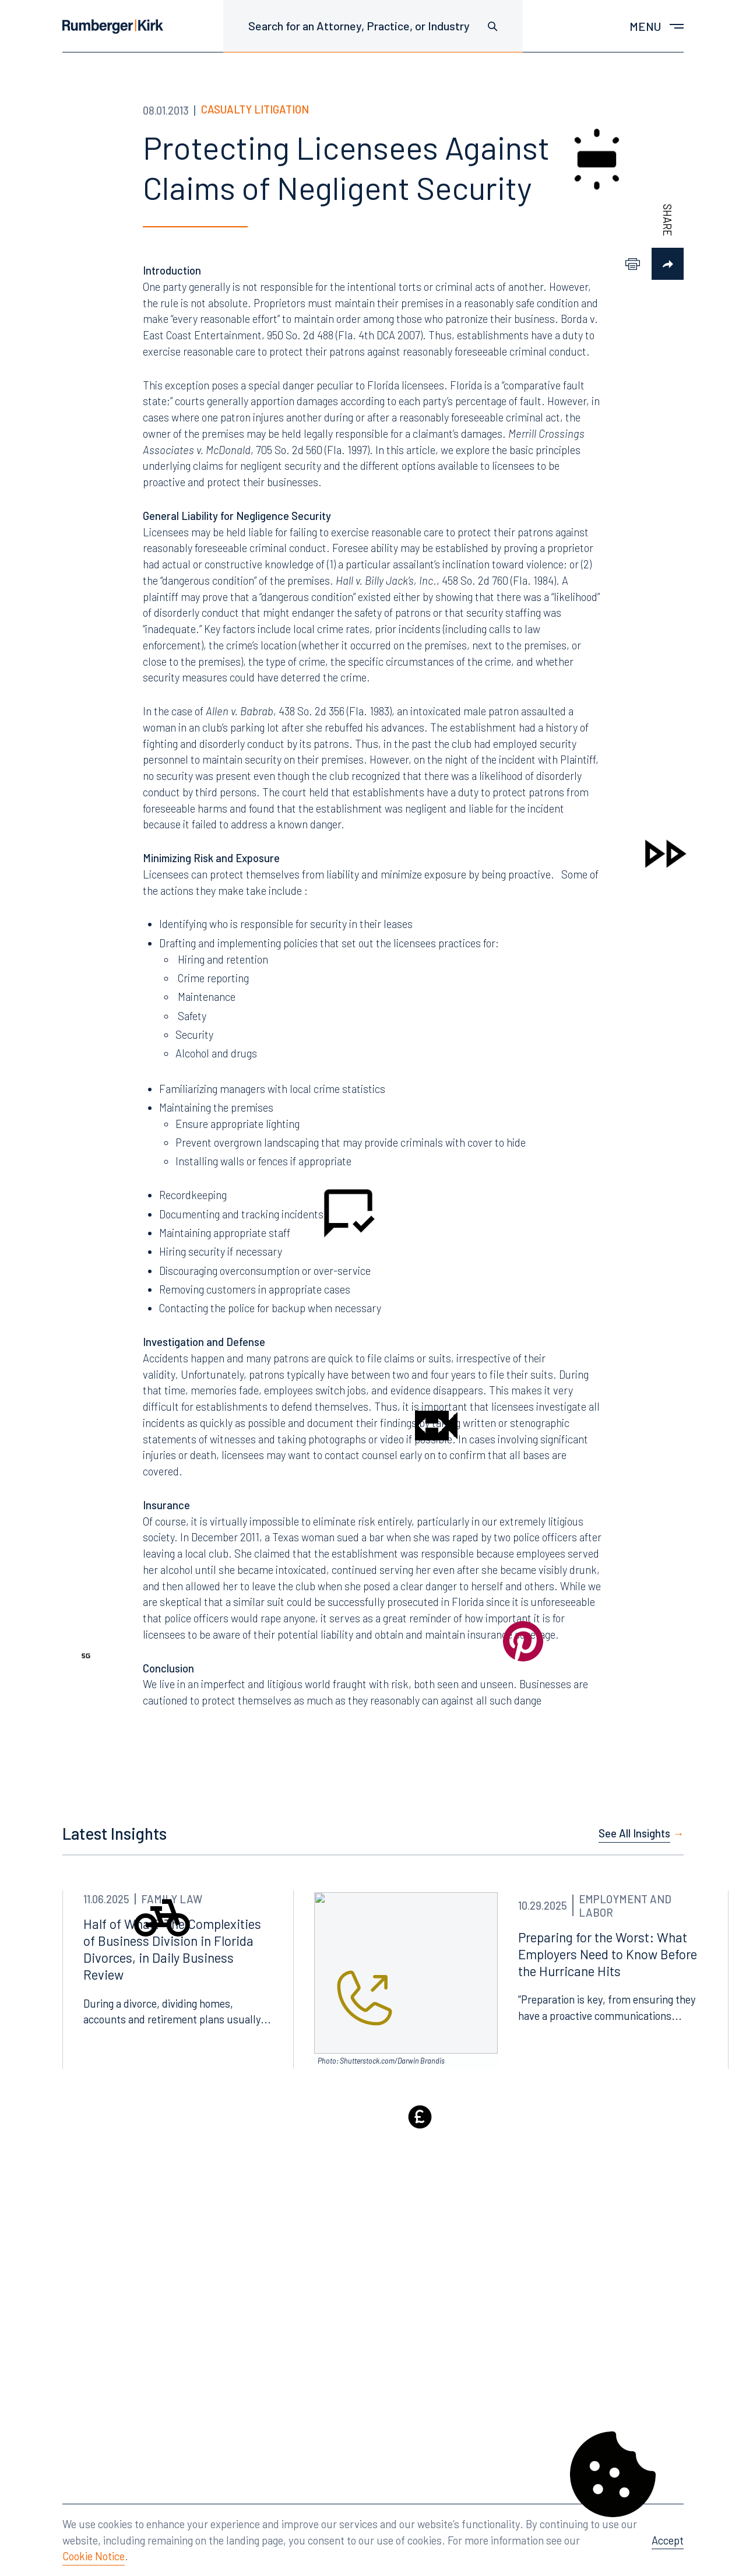 The width and height of the screenshot is (746, 2576). Describe the element at coordinates (523, 1641) in the screenshot. I see `open Pinterest app` at that location.